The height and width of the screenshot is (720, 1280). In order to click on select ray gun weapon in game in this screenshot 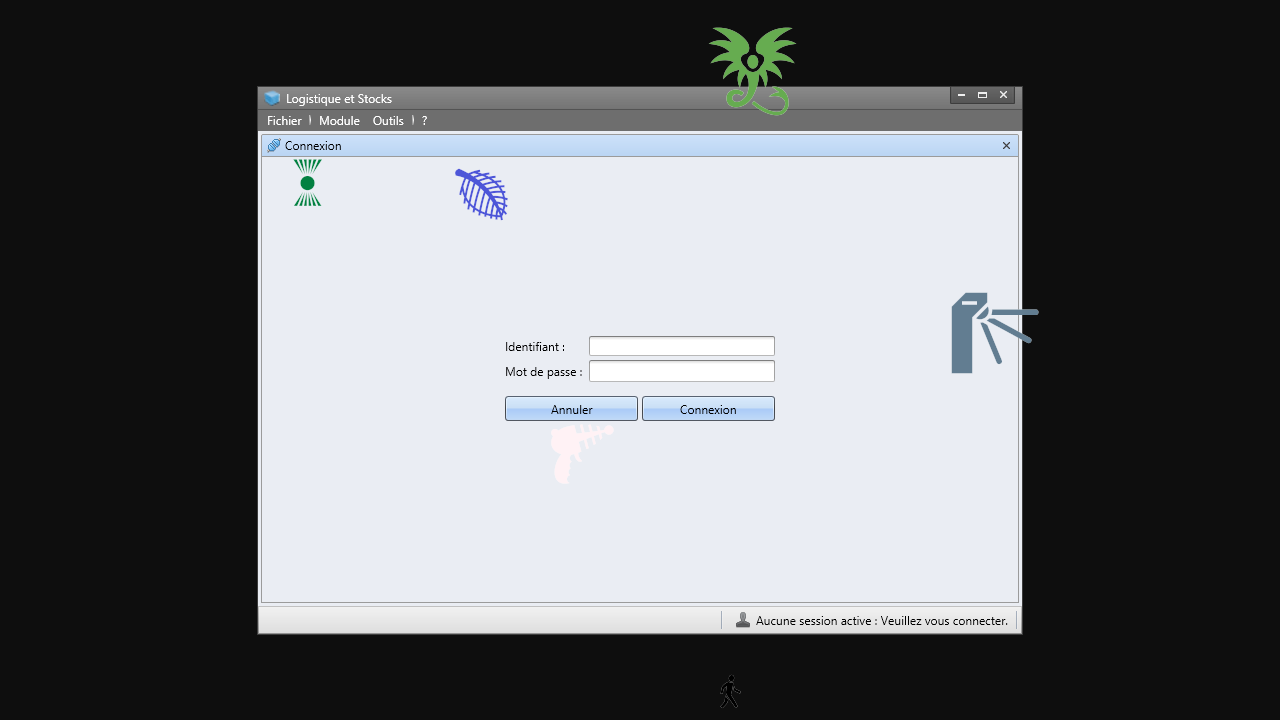, I will do `click(582, 452)`.